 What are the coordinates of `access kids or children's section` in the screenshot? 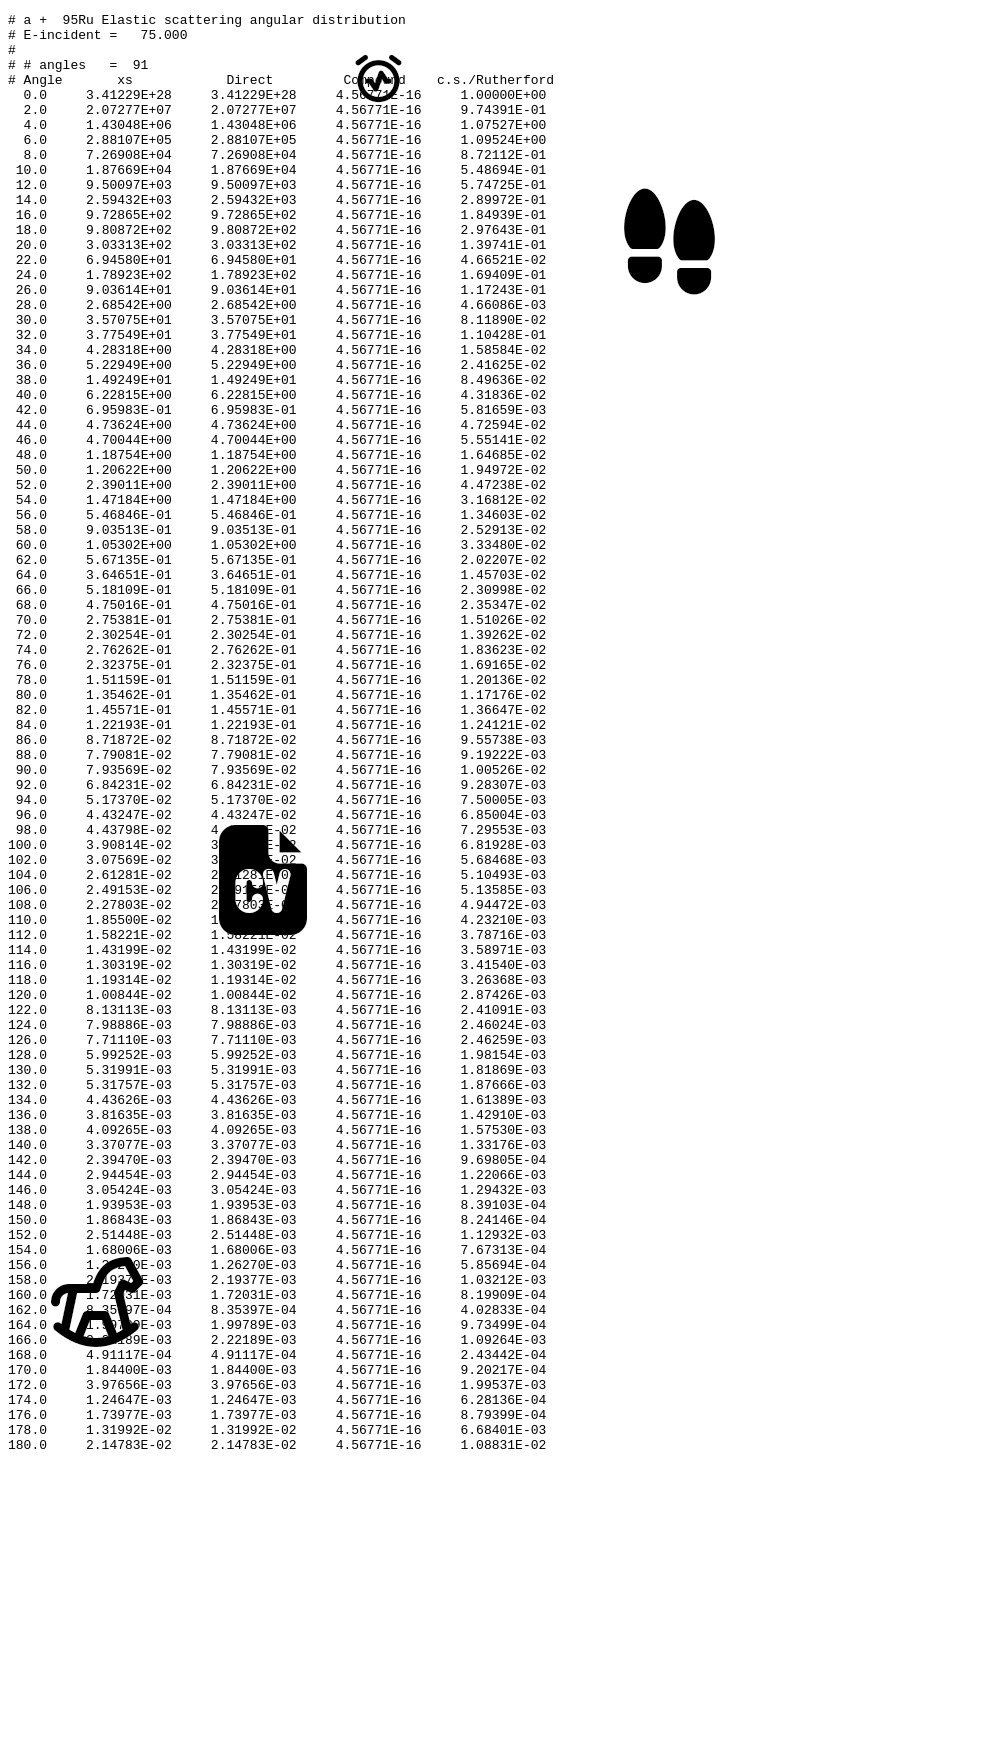 It's located at (96, 1302).